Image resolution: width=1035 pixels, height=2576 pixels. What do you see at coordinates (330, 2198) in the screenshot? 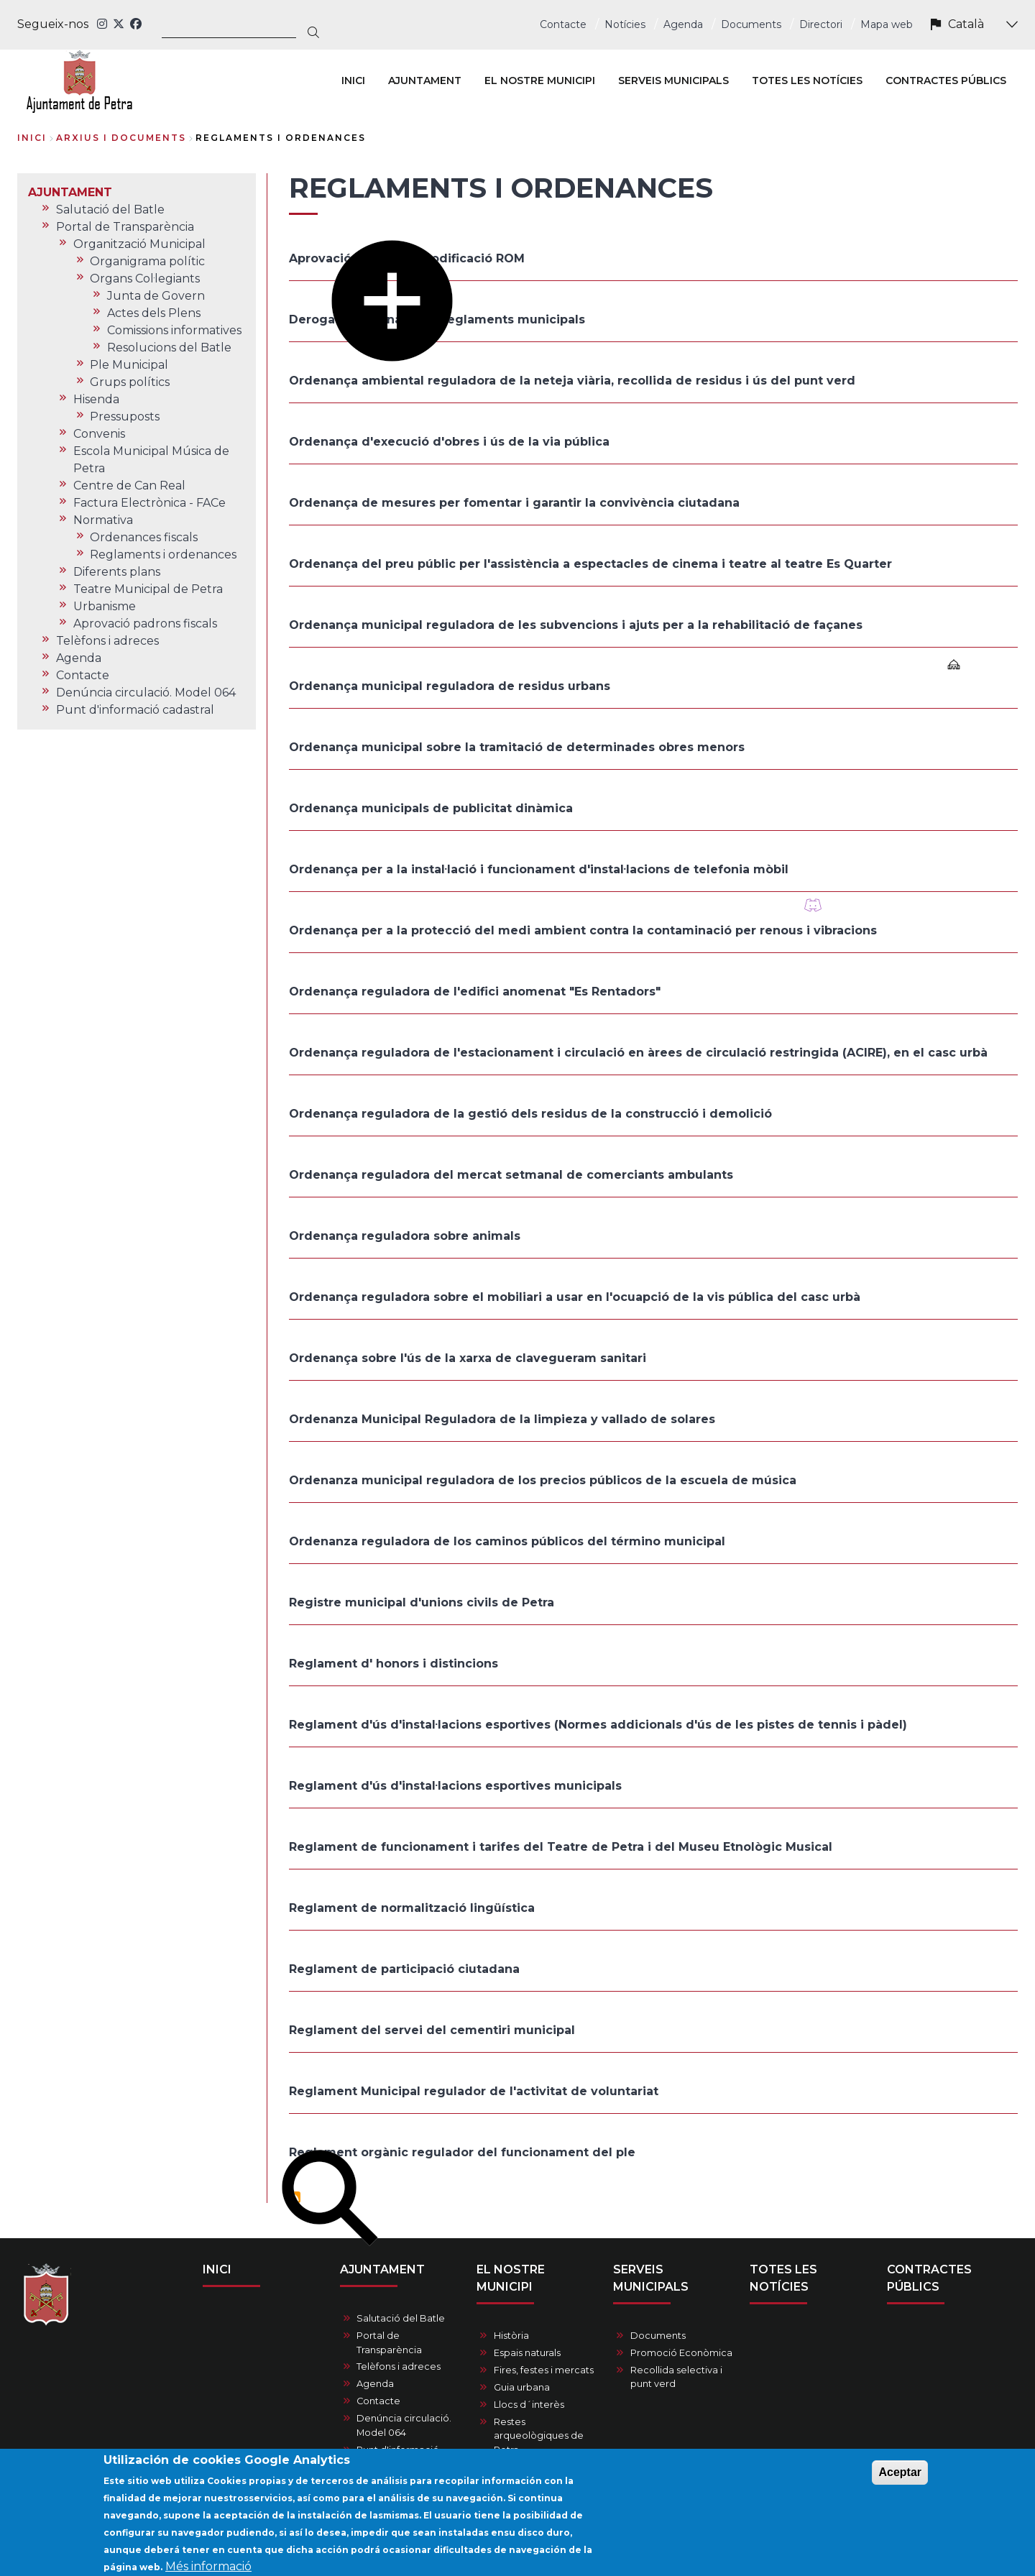
I see `search for content` at bounding box center [330, 2198].